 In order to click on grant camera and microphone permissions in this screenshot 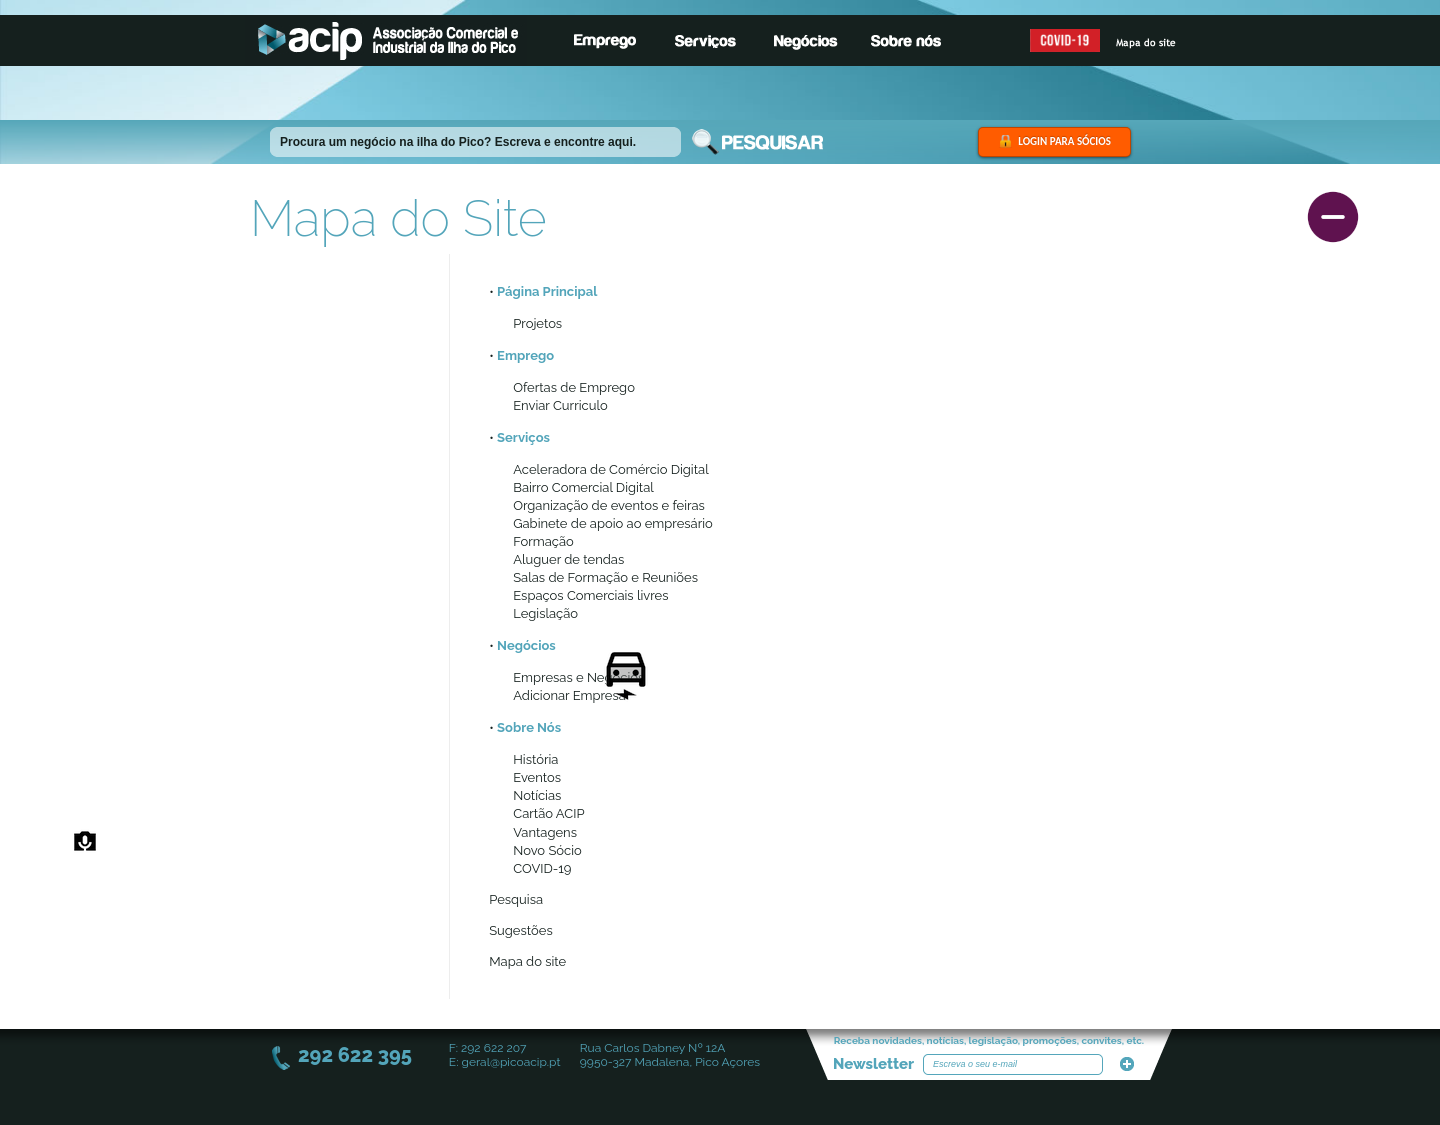, I will do `click(85, 841)`.